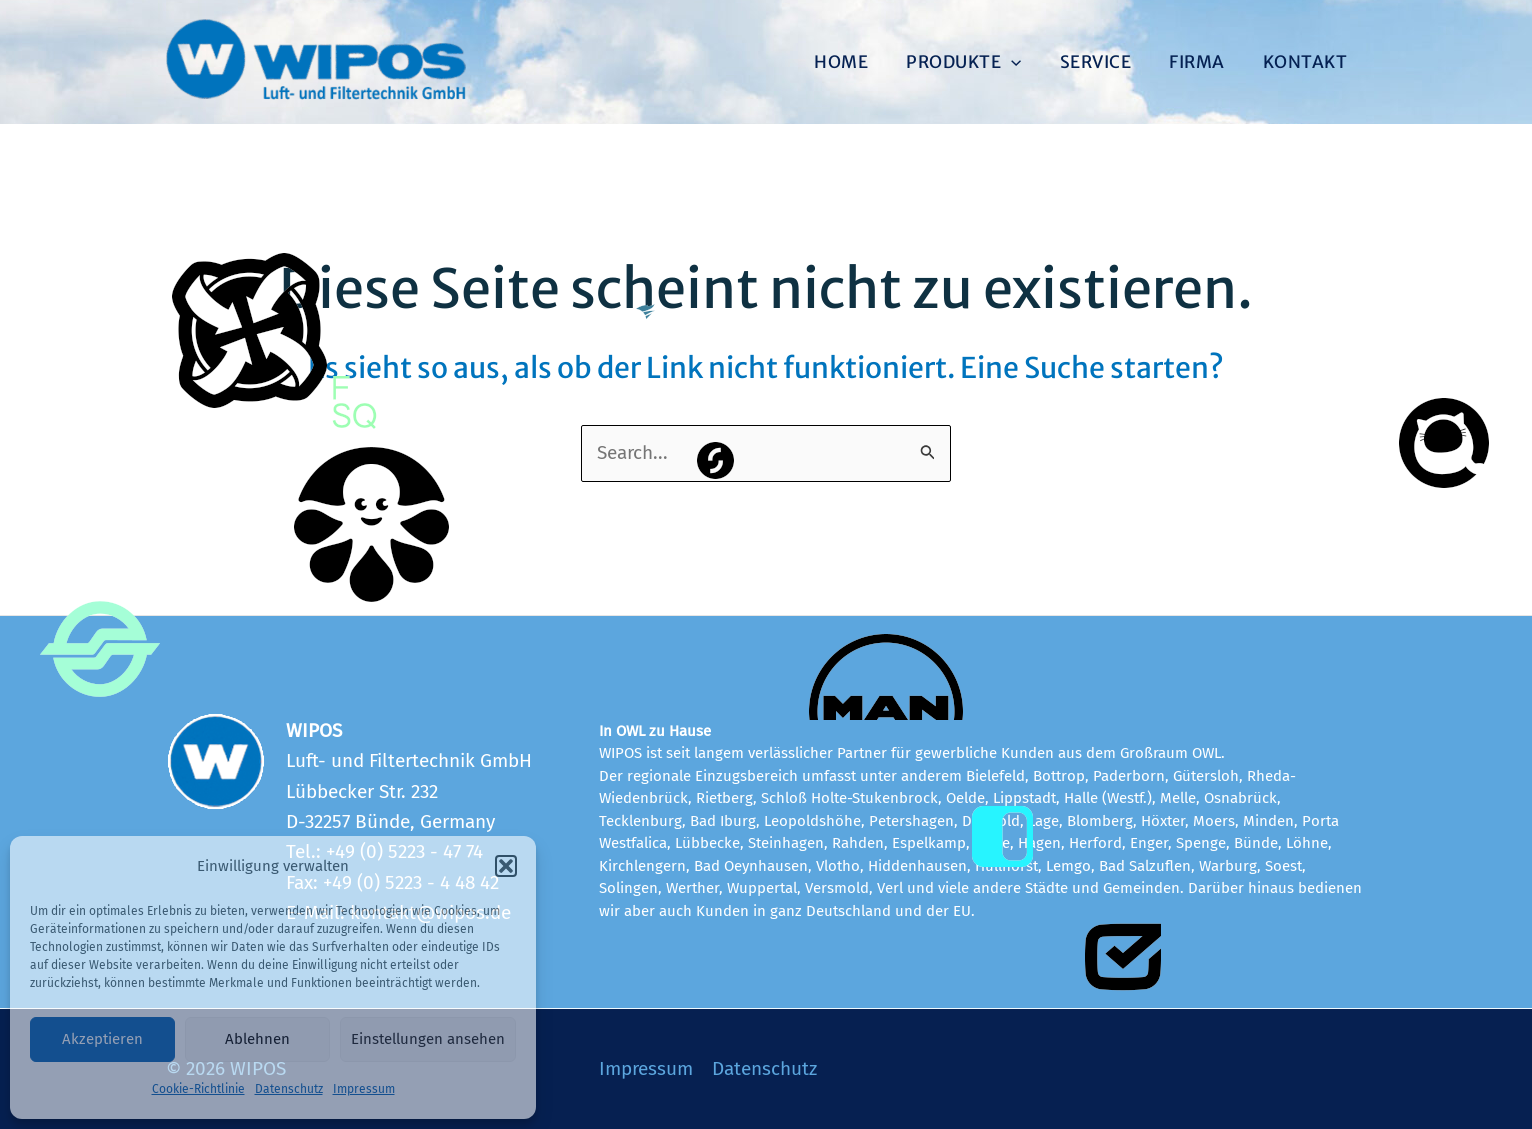 The width and height of the screenshot is (1532, 1129). I want to click on MAN truck and bus company logo, so click(886, 677).